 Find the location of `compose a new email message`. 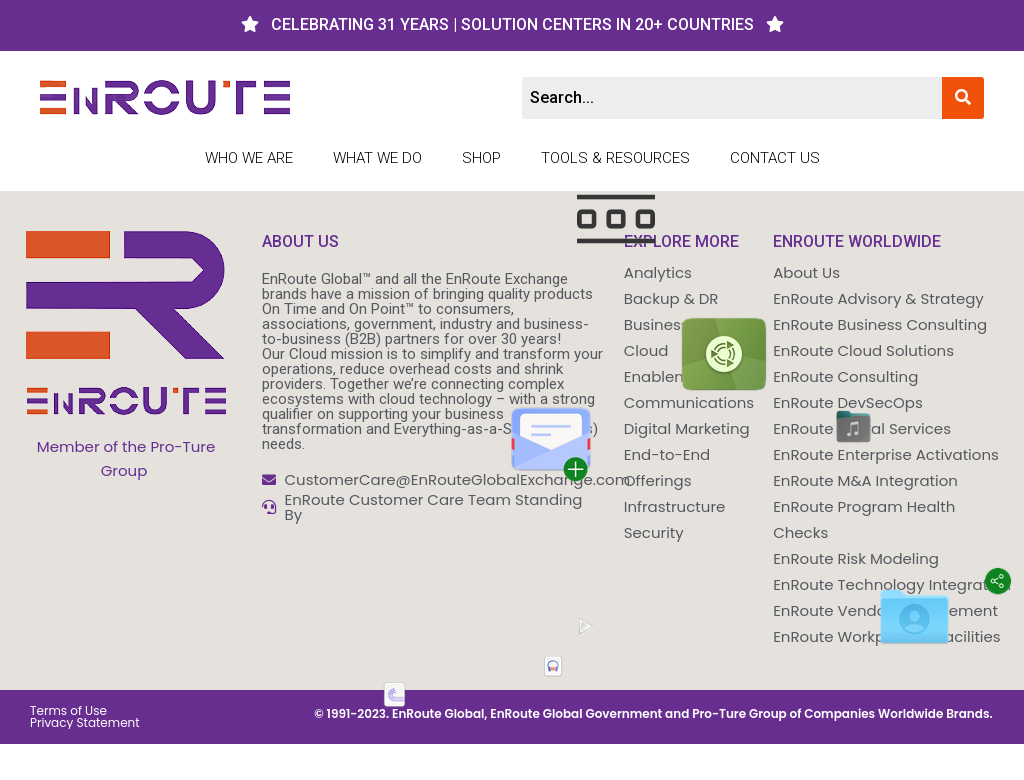

compose a new email message is located at coordinates (551, 439).